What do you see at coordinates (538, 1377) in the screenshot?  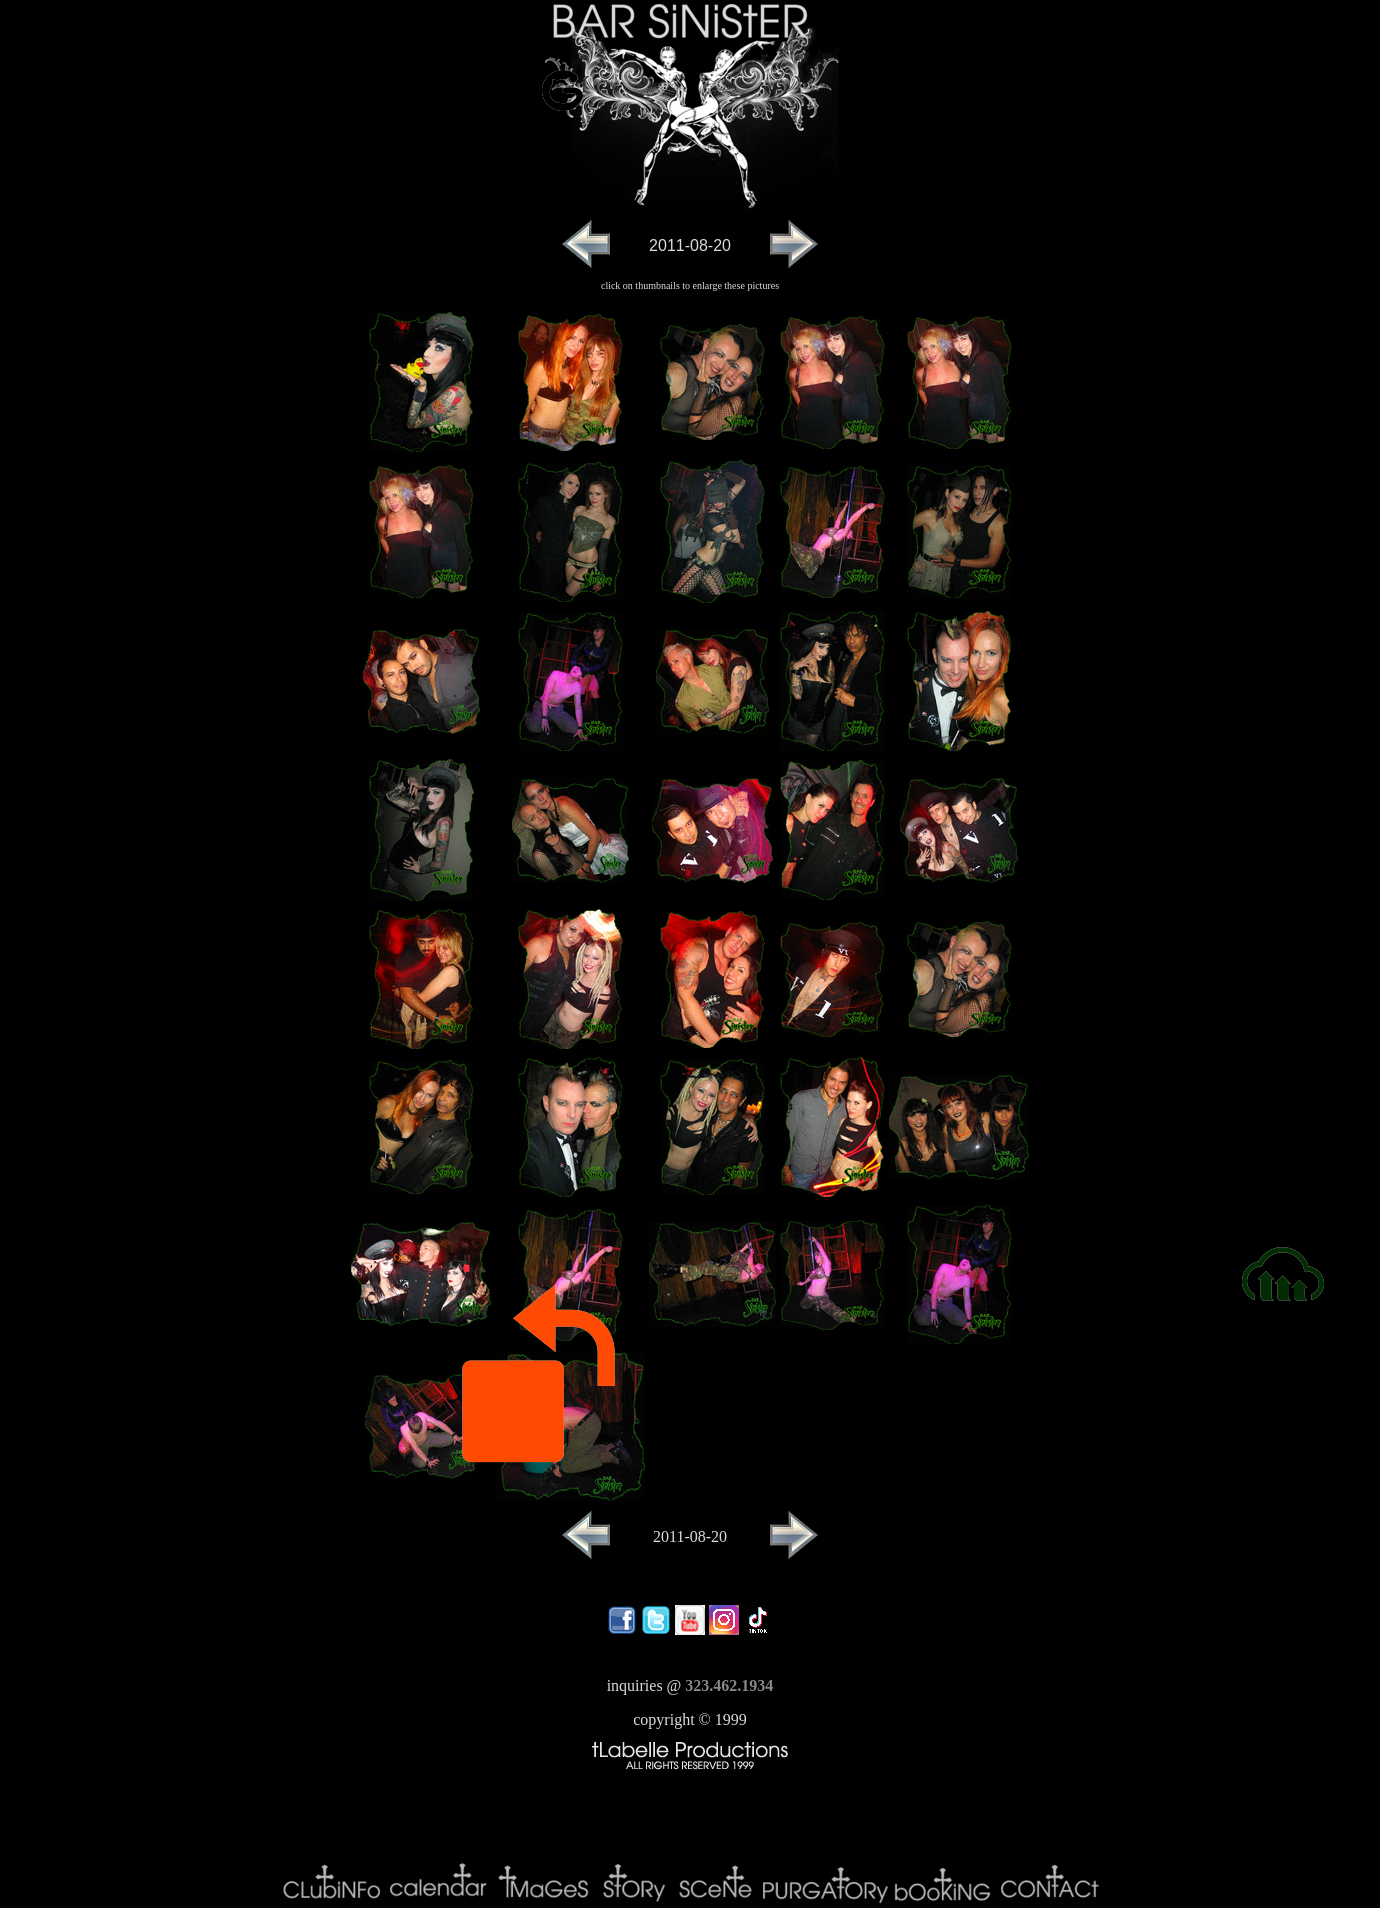 I see `rotate object counterclockwise` at bounding box center [538, 1377].